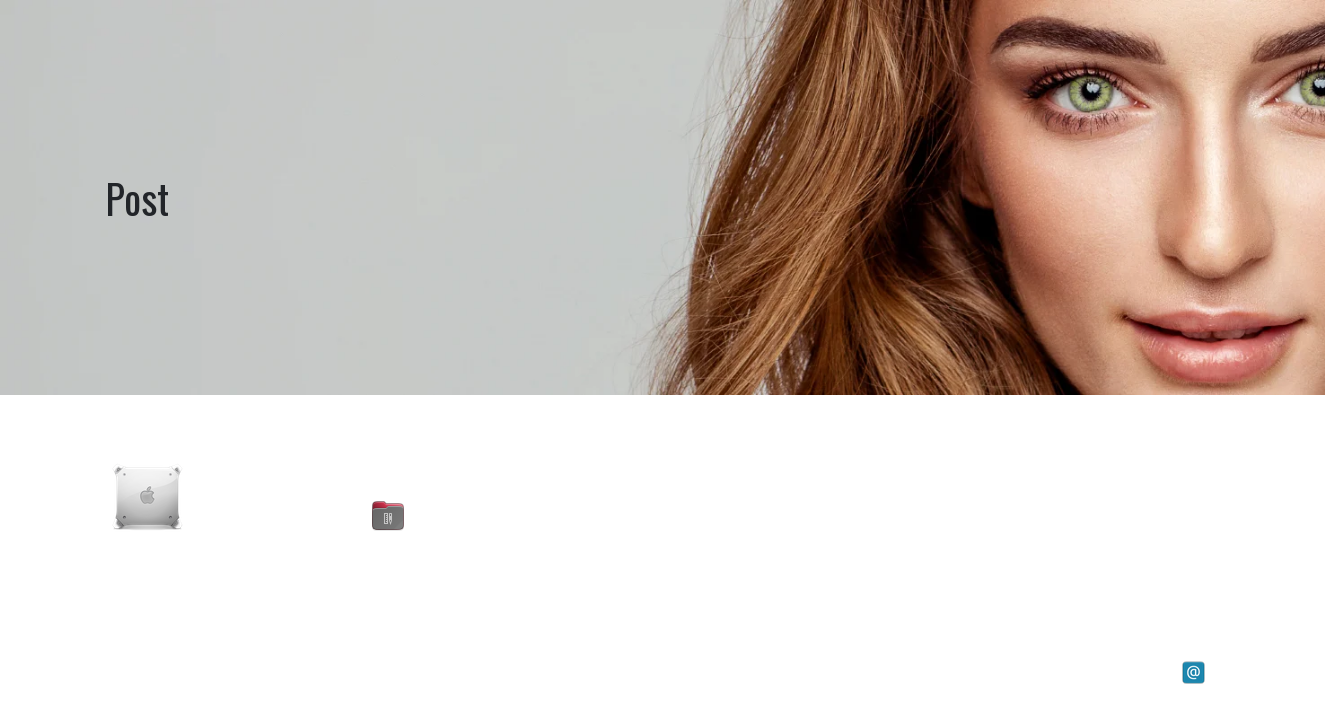 This screenshot has width=1325, height=720. What do you see at coordinates (147, 495) in the screenshot?
I see `indicates a power mac g4 quicksilver device` at bounding box center [147, 495].